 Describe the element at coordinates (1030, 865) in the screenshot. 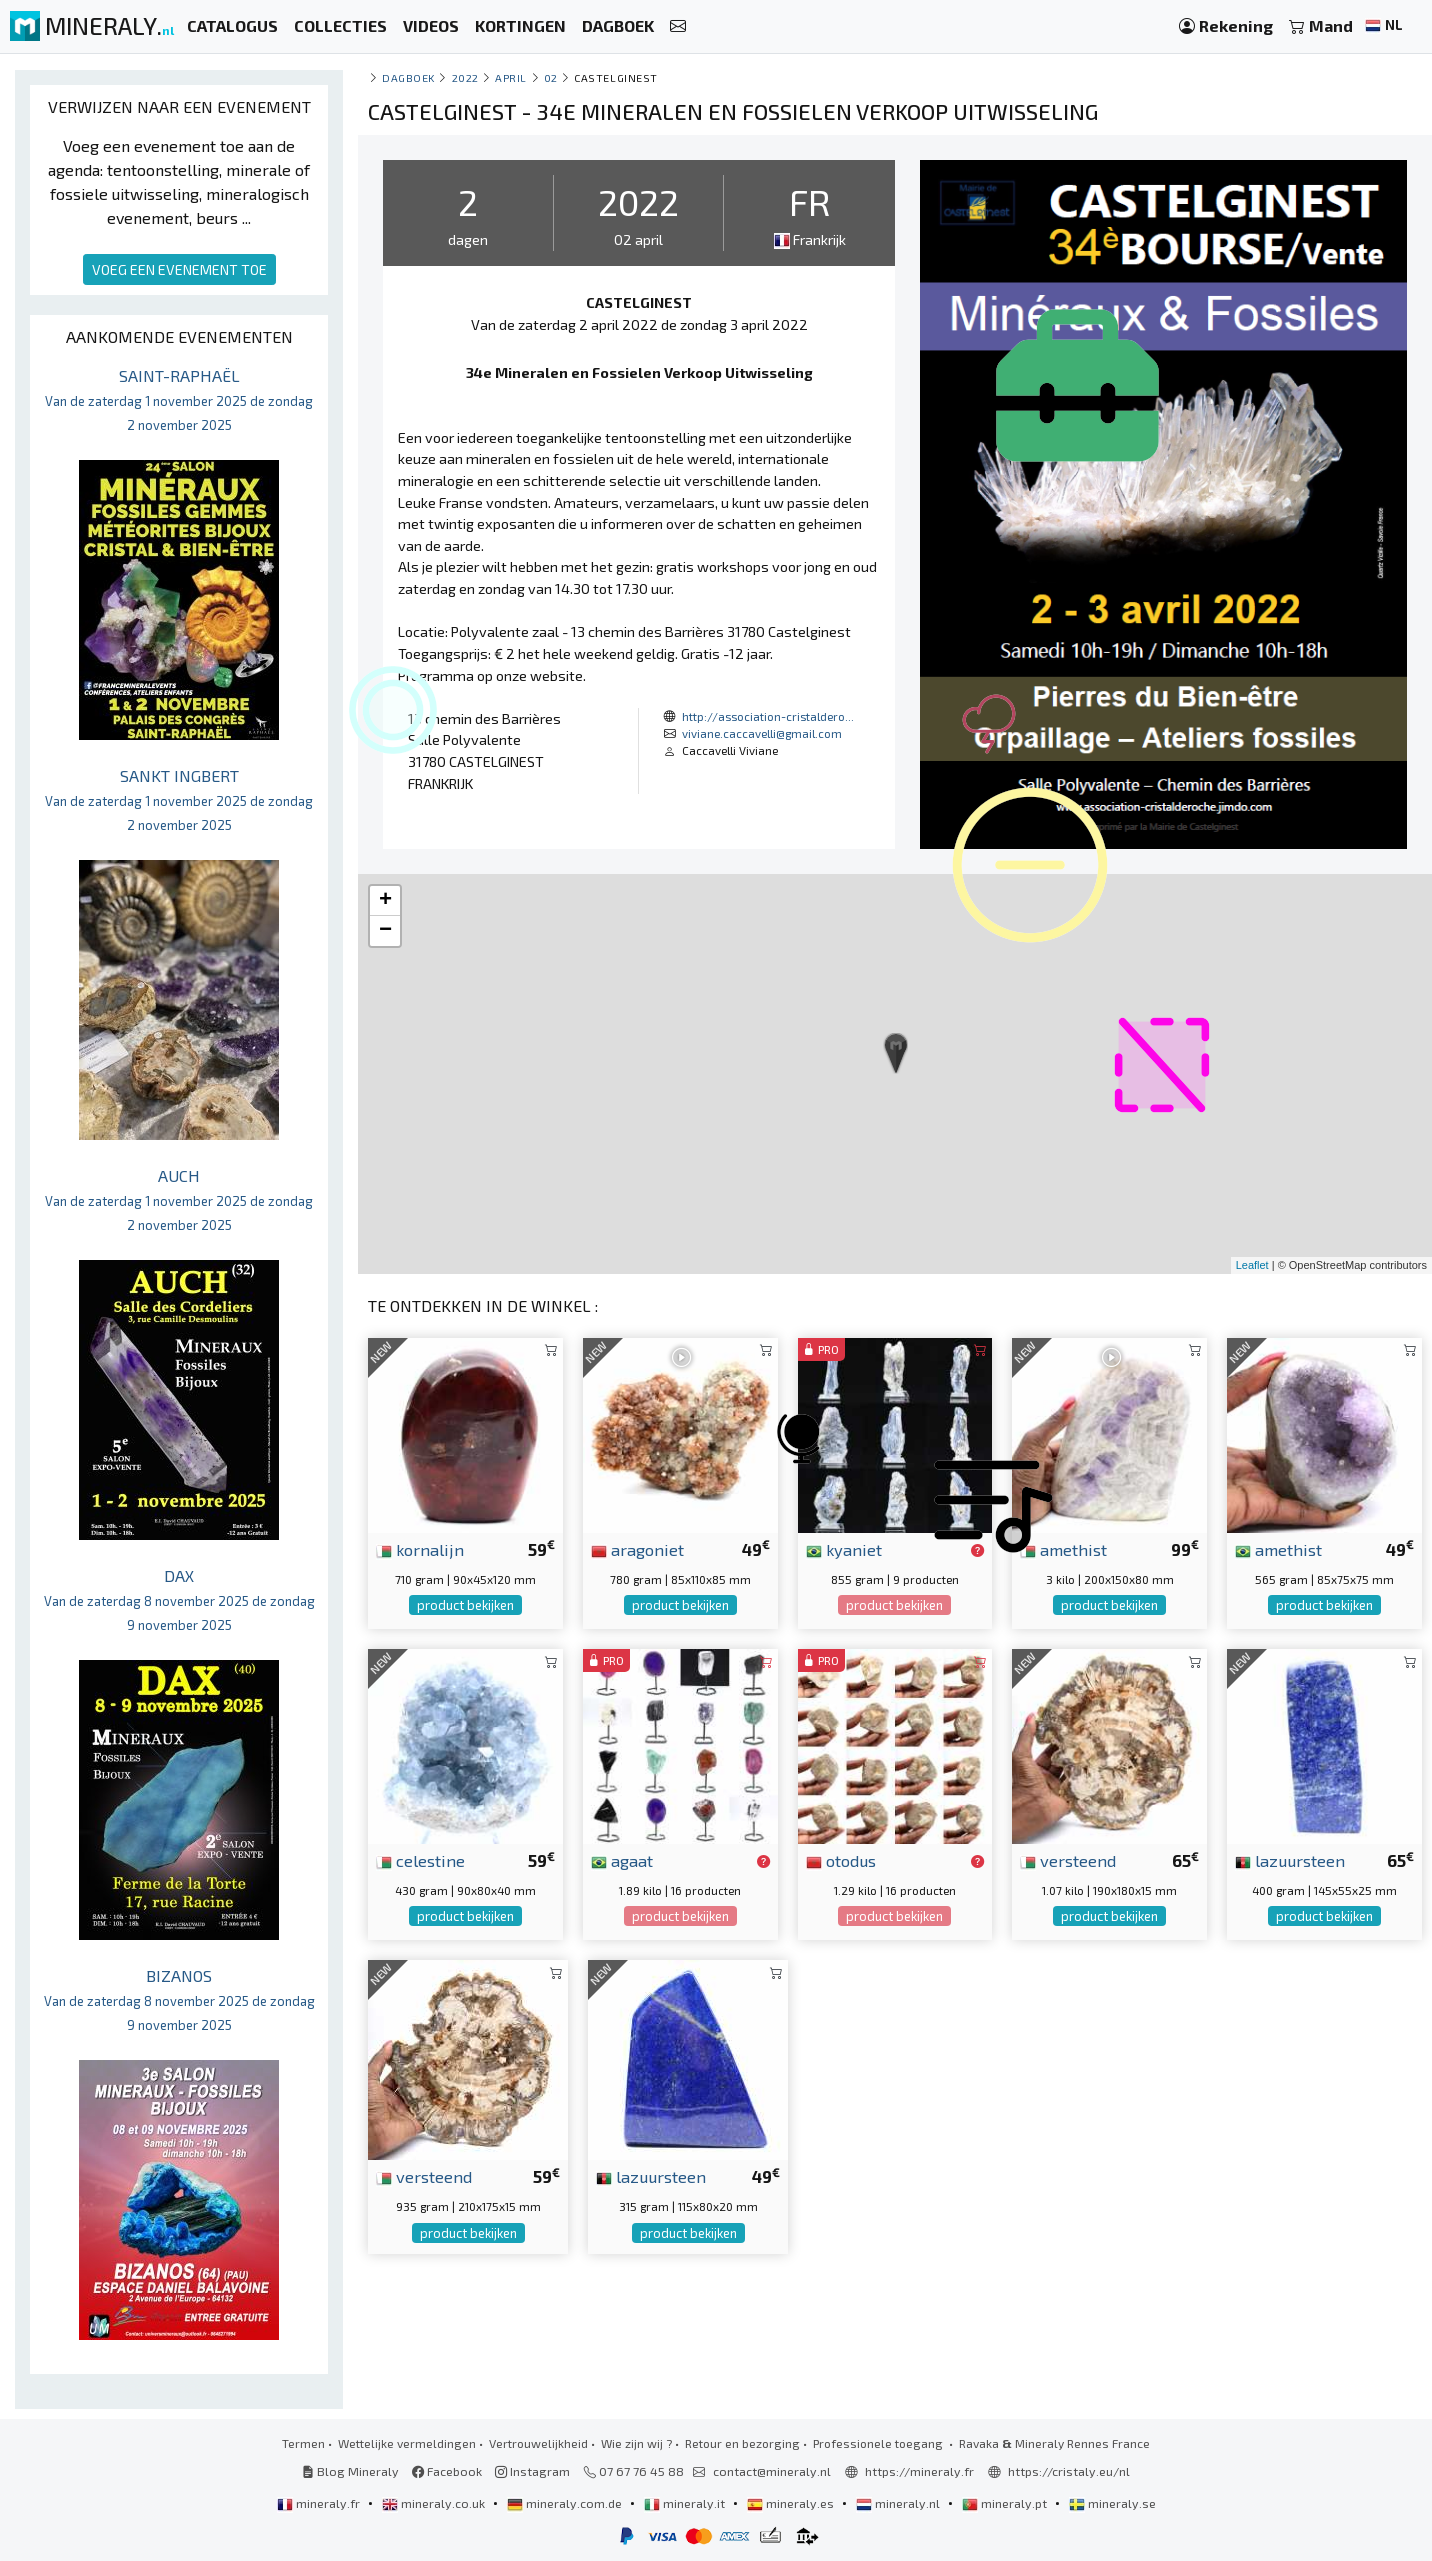

I see `remove an item from a list or cart` at that location.